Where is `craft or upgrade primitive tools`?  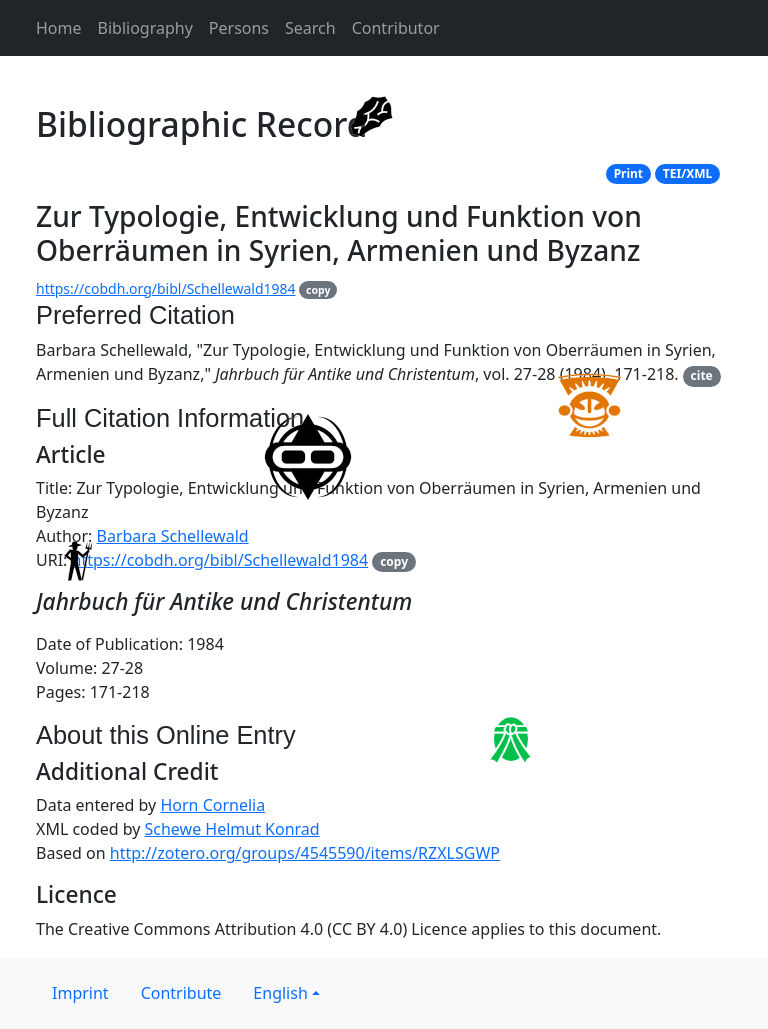 craft or upgrade primitive tools is located at coordinates (371, 116).